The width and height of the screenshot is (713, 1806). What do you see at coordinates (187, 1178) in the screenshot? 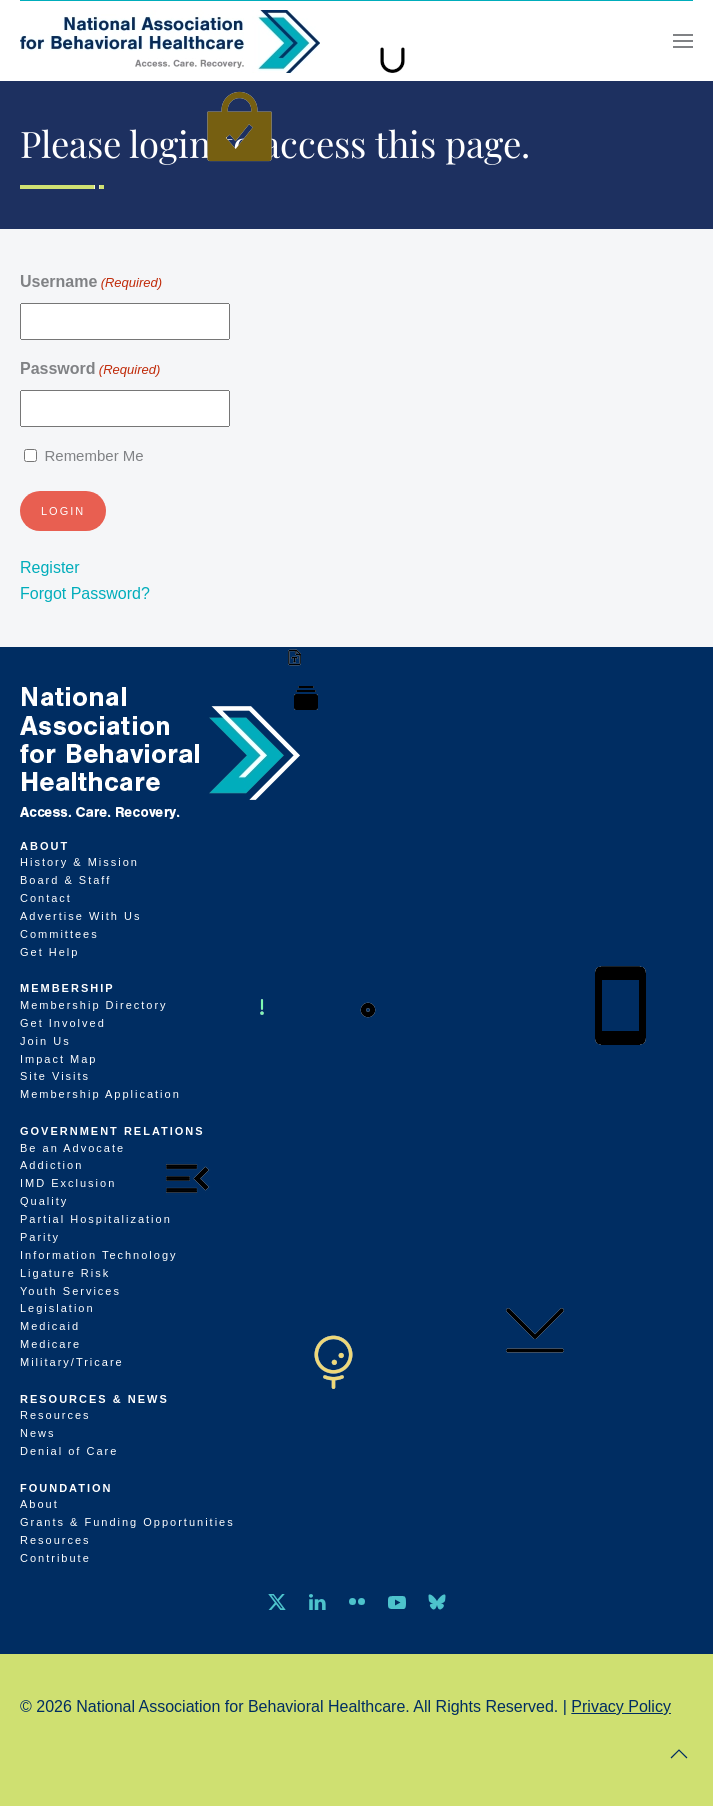
I see `open the navigation menu` at bounding box center [187, 1178].